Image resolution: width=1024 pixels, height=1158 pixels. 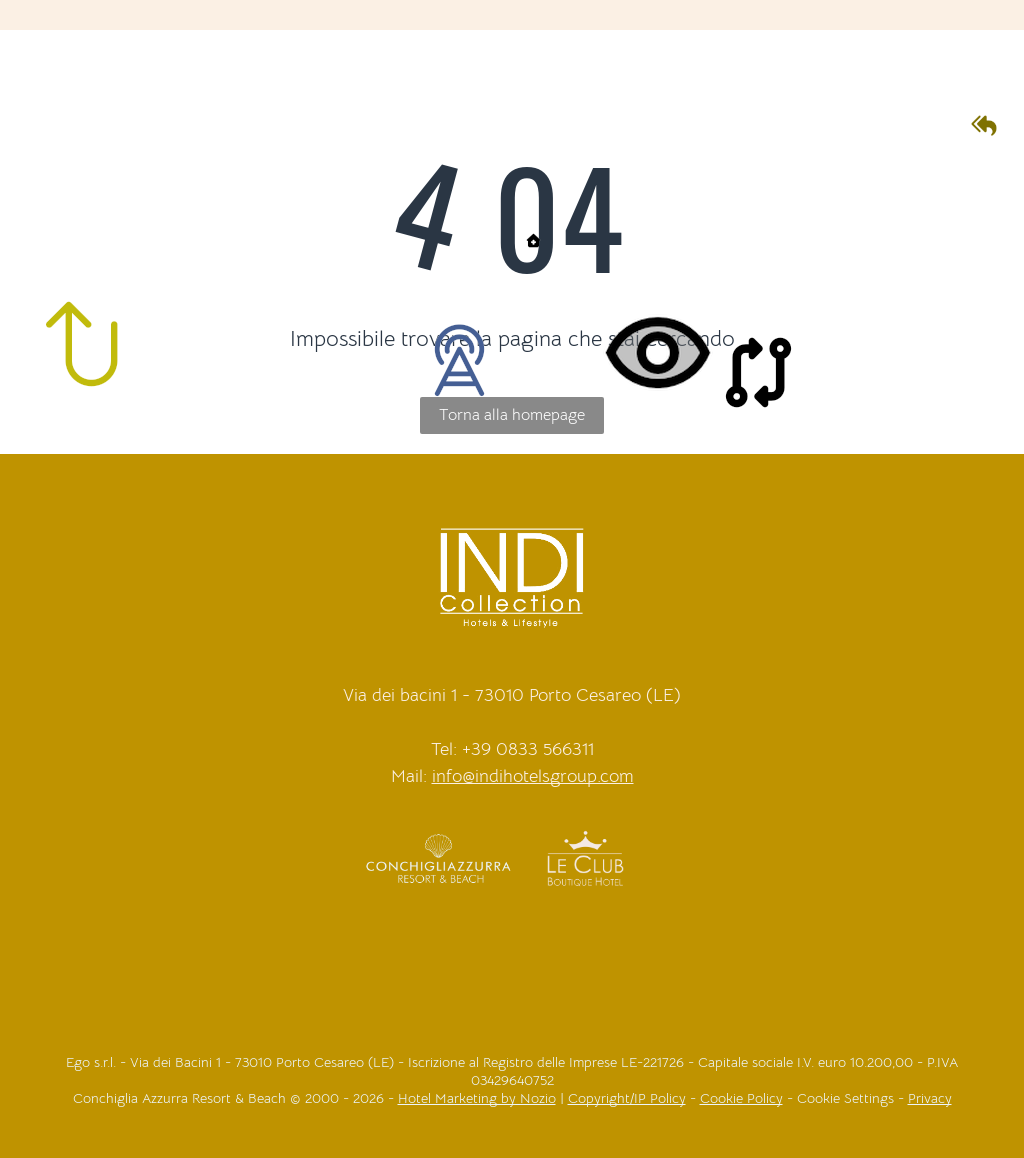 What do you see at coordinates (85, 344) in the screenshot?
I see `undo or go back to previous state` at bounding box center [85, 344].